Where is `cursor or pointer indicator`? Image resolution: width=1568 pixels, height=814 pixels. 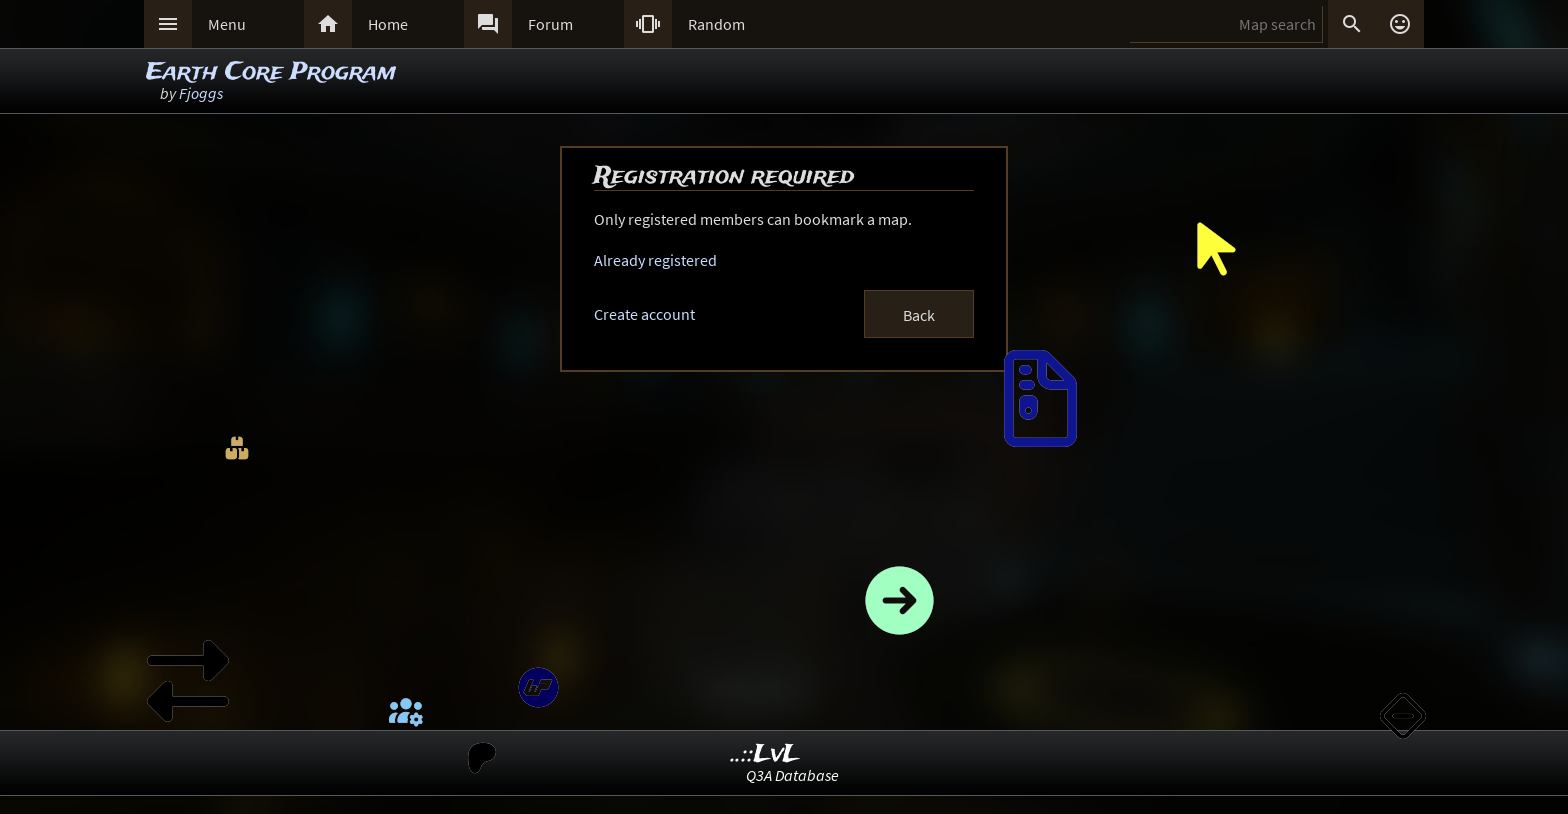
cursor or pointer indicator is located at coordinates (1214, 249).